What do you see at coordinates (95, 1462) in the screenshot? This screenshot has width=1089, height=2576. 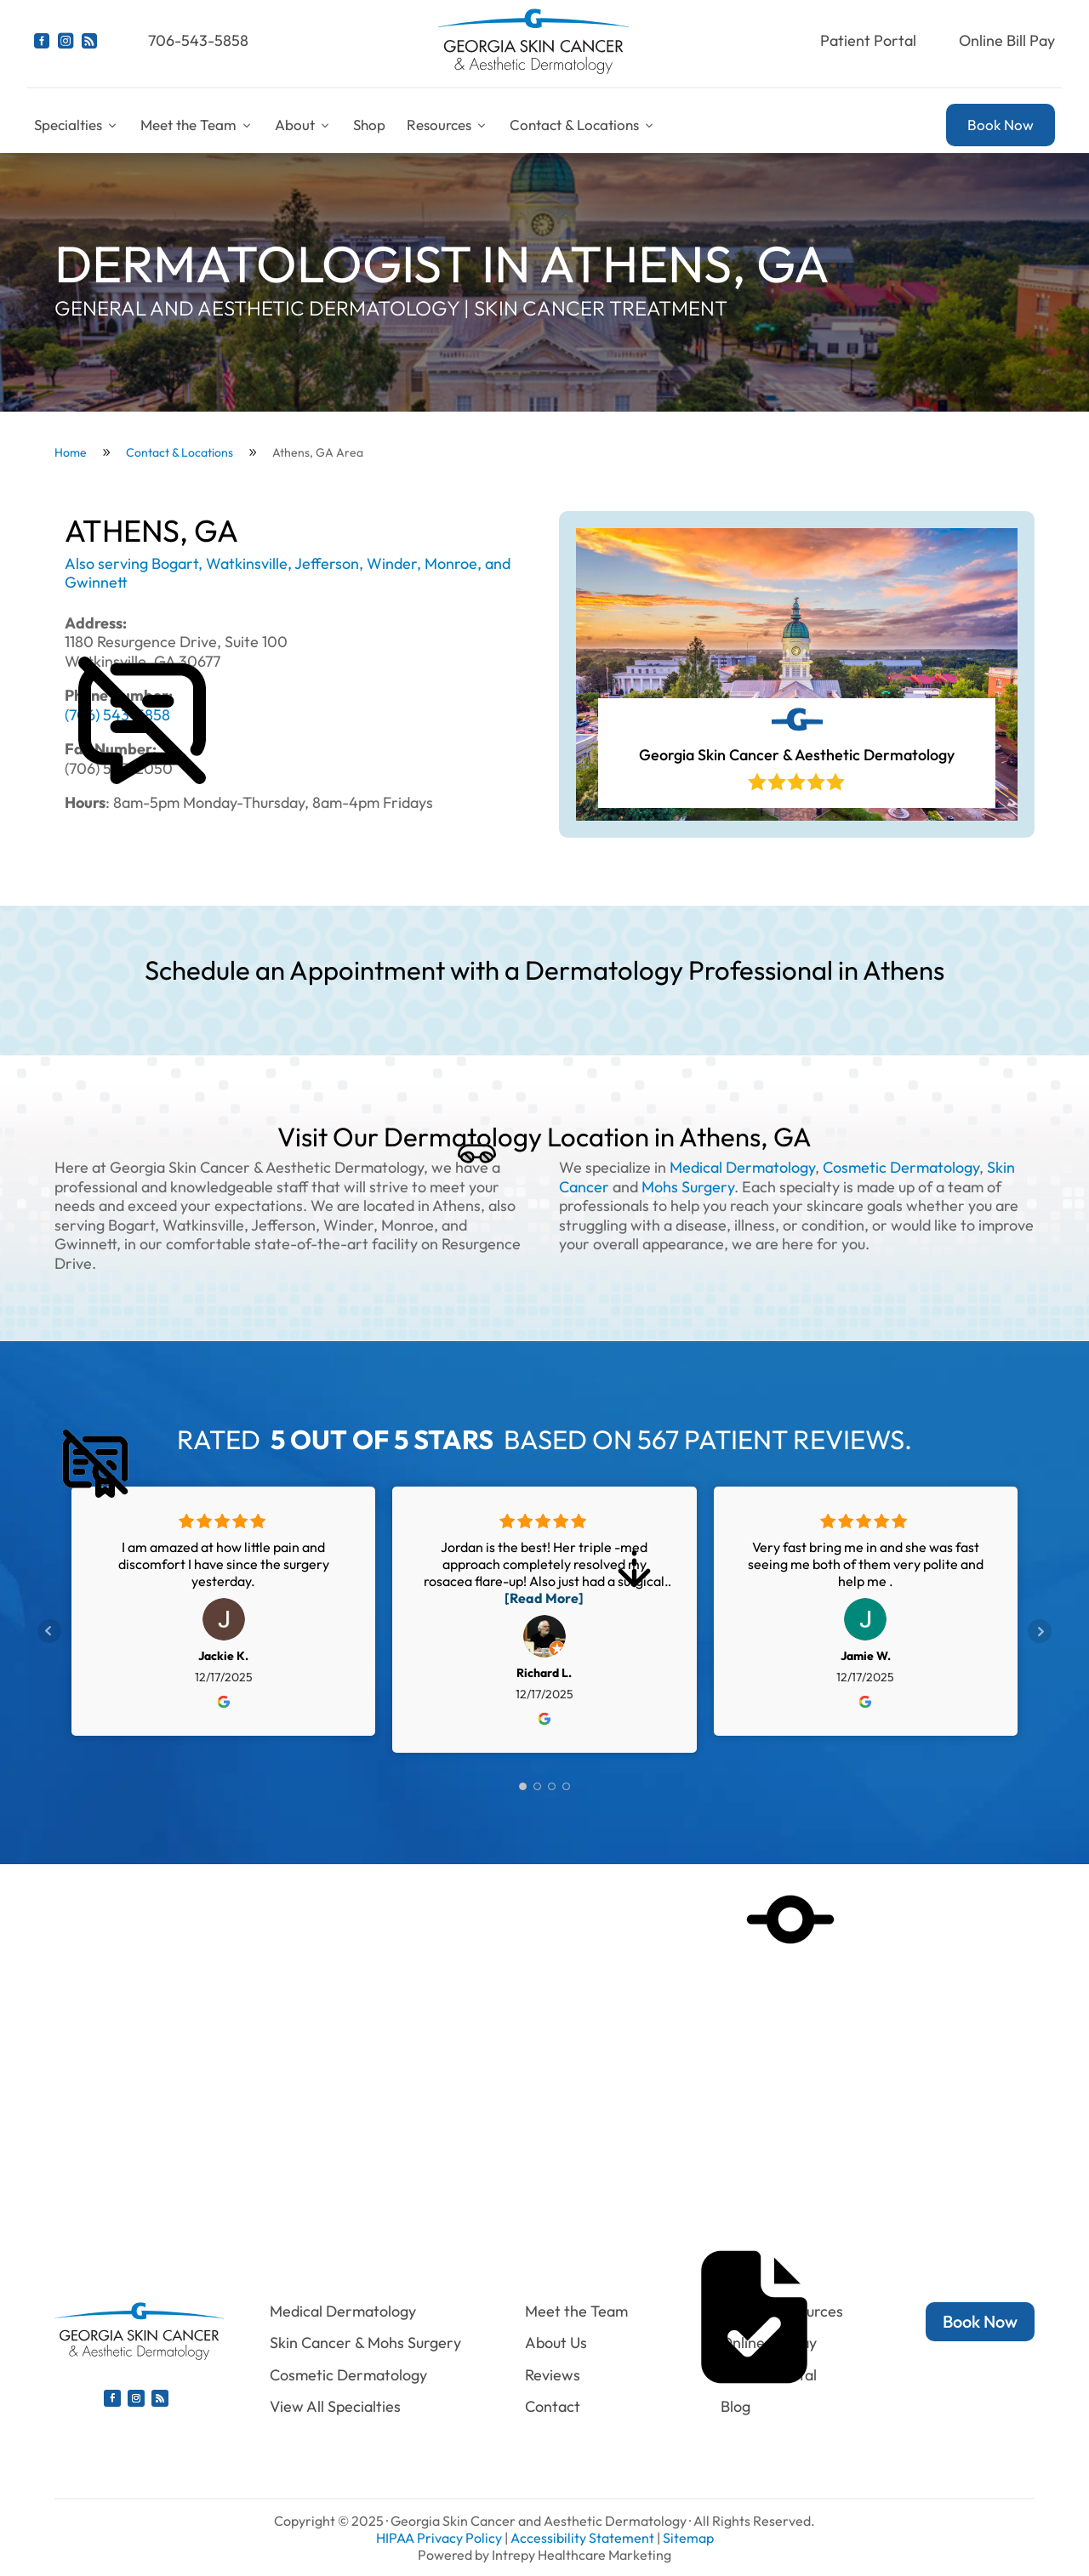 I see `certificate or credential is unavailable` at bounding box center [95, 1462].